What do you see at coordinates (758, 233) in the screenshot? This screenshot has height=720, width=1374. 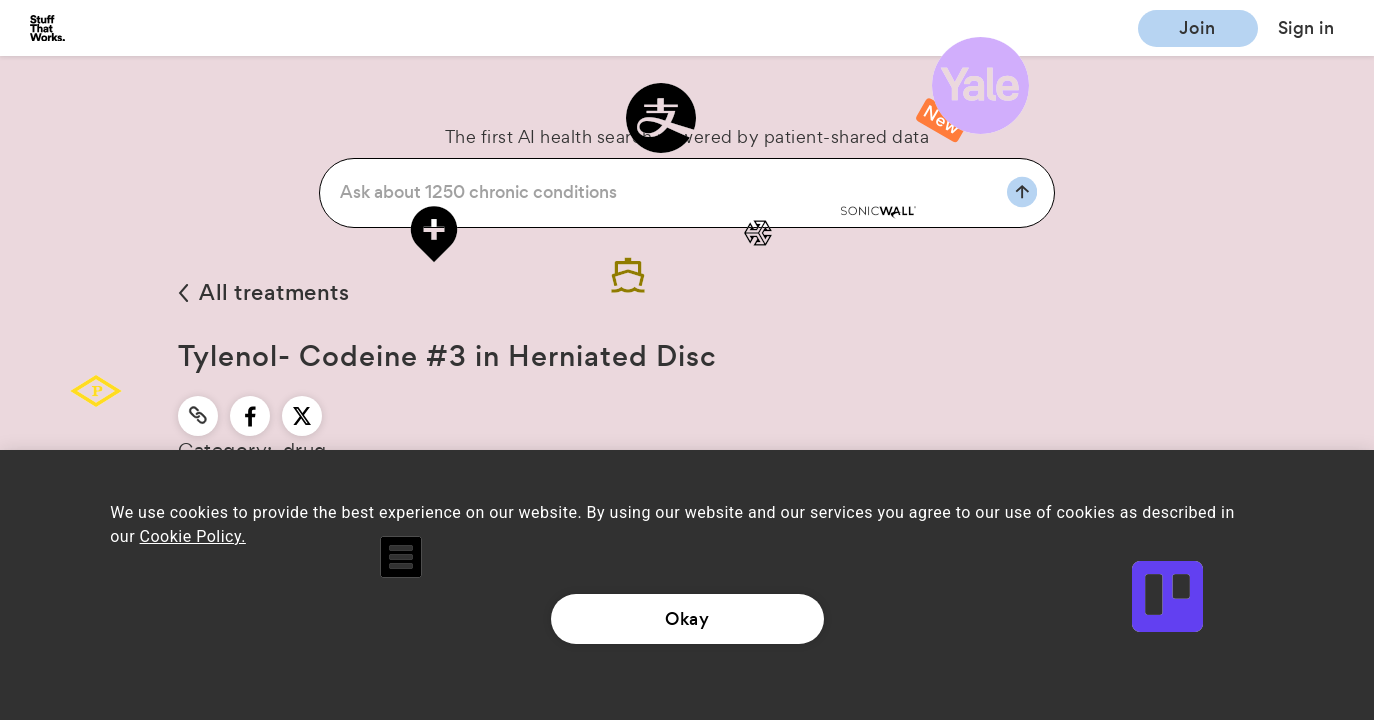 I see `open the sidequest app for vr game sideloading` at bounding box center [758, 233].